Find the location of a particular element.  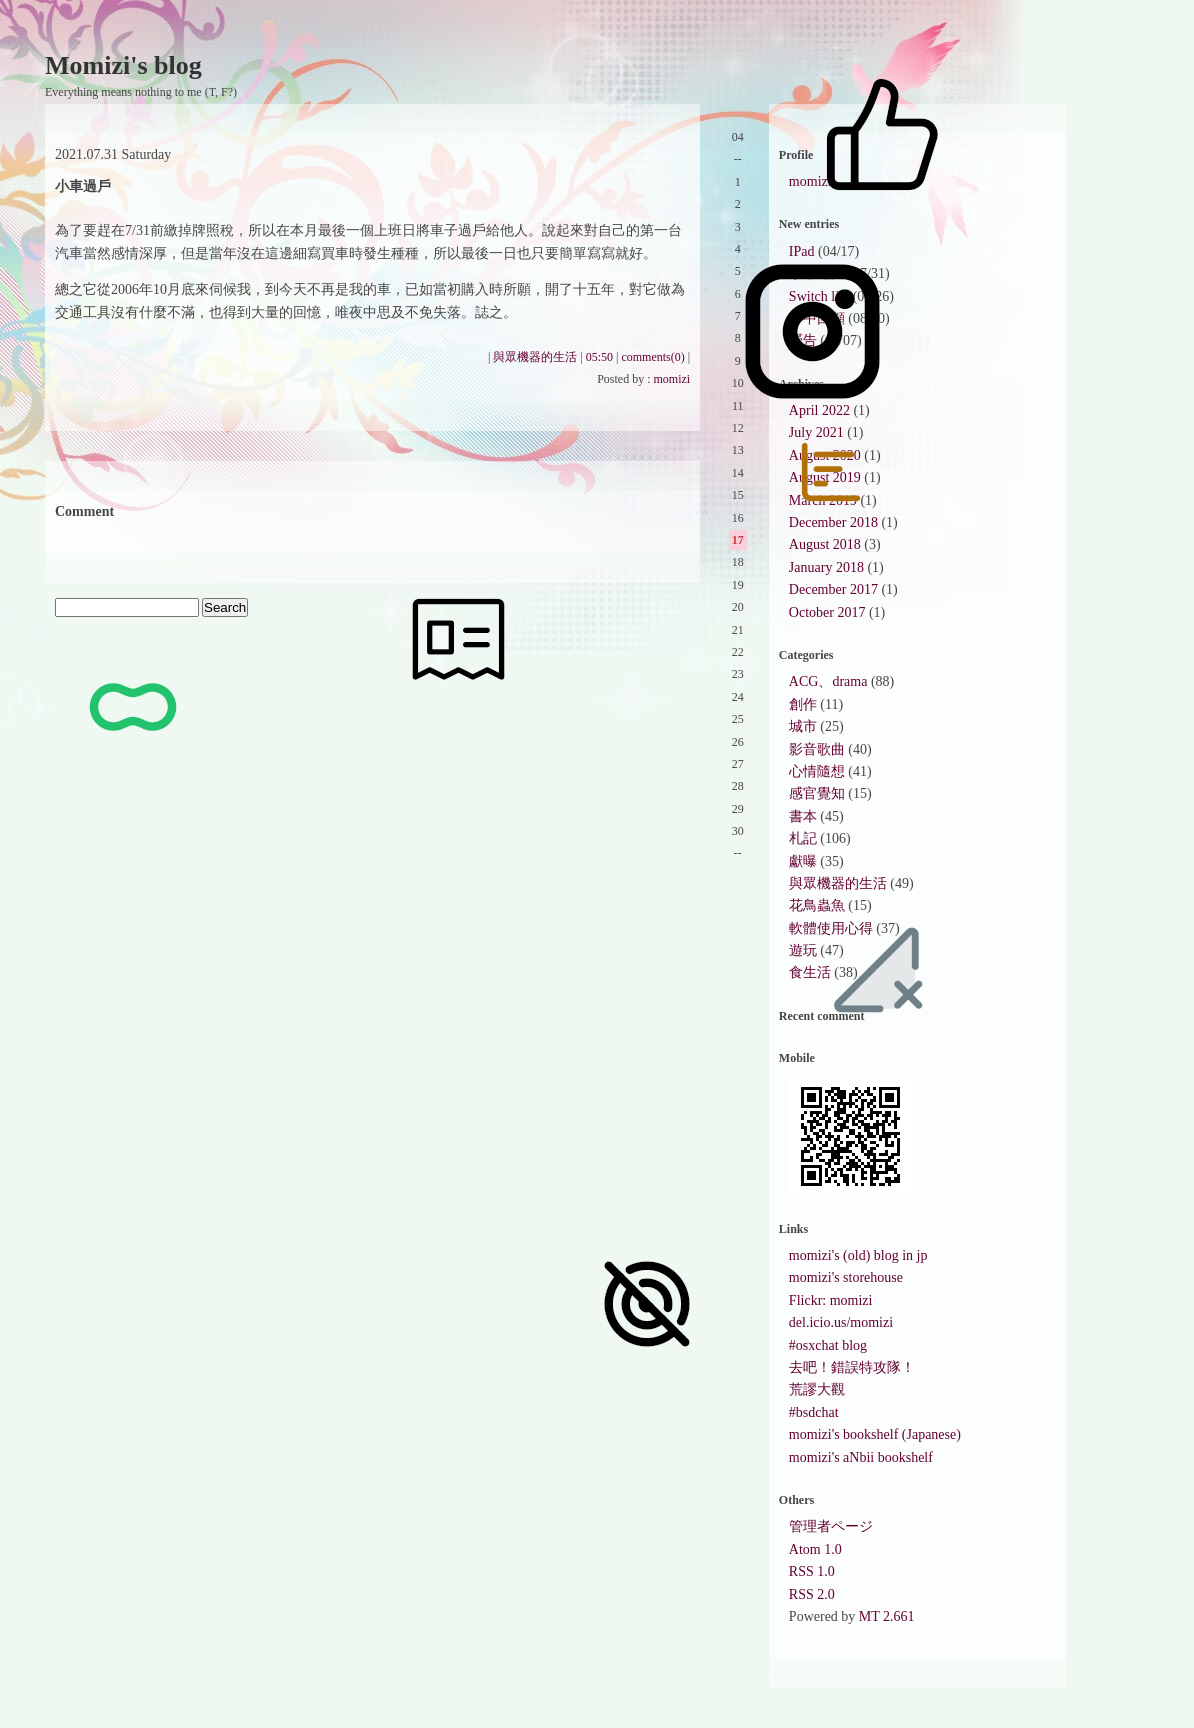

open Instagram app is located at coordinates (812, 331).